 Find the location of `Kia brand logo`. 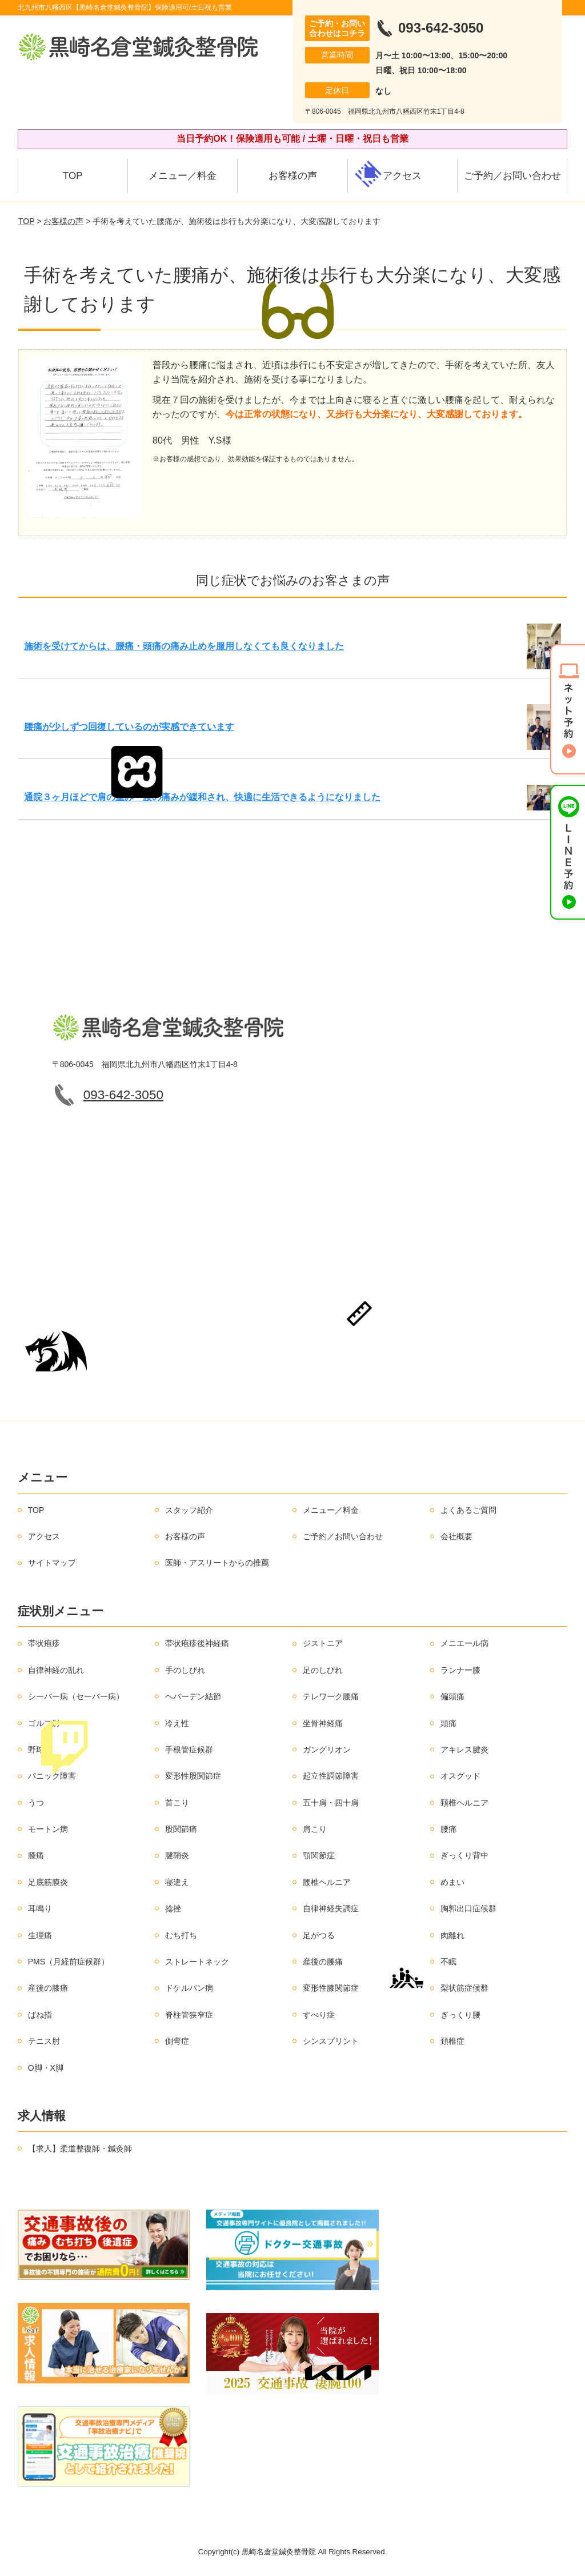

Kia brand logo is located at coordinates (338, 2373).